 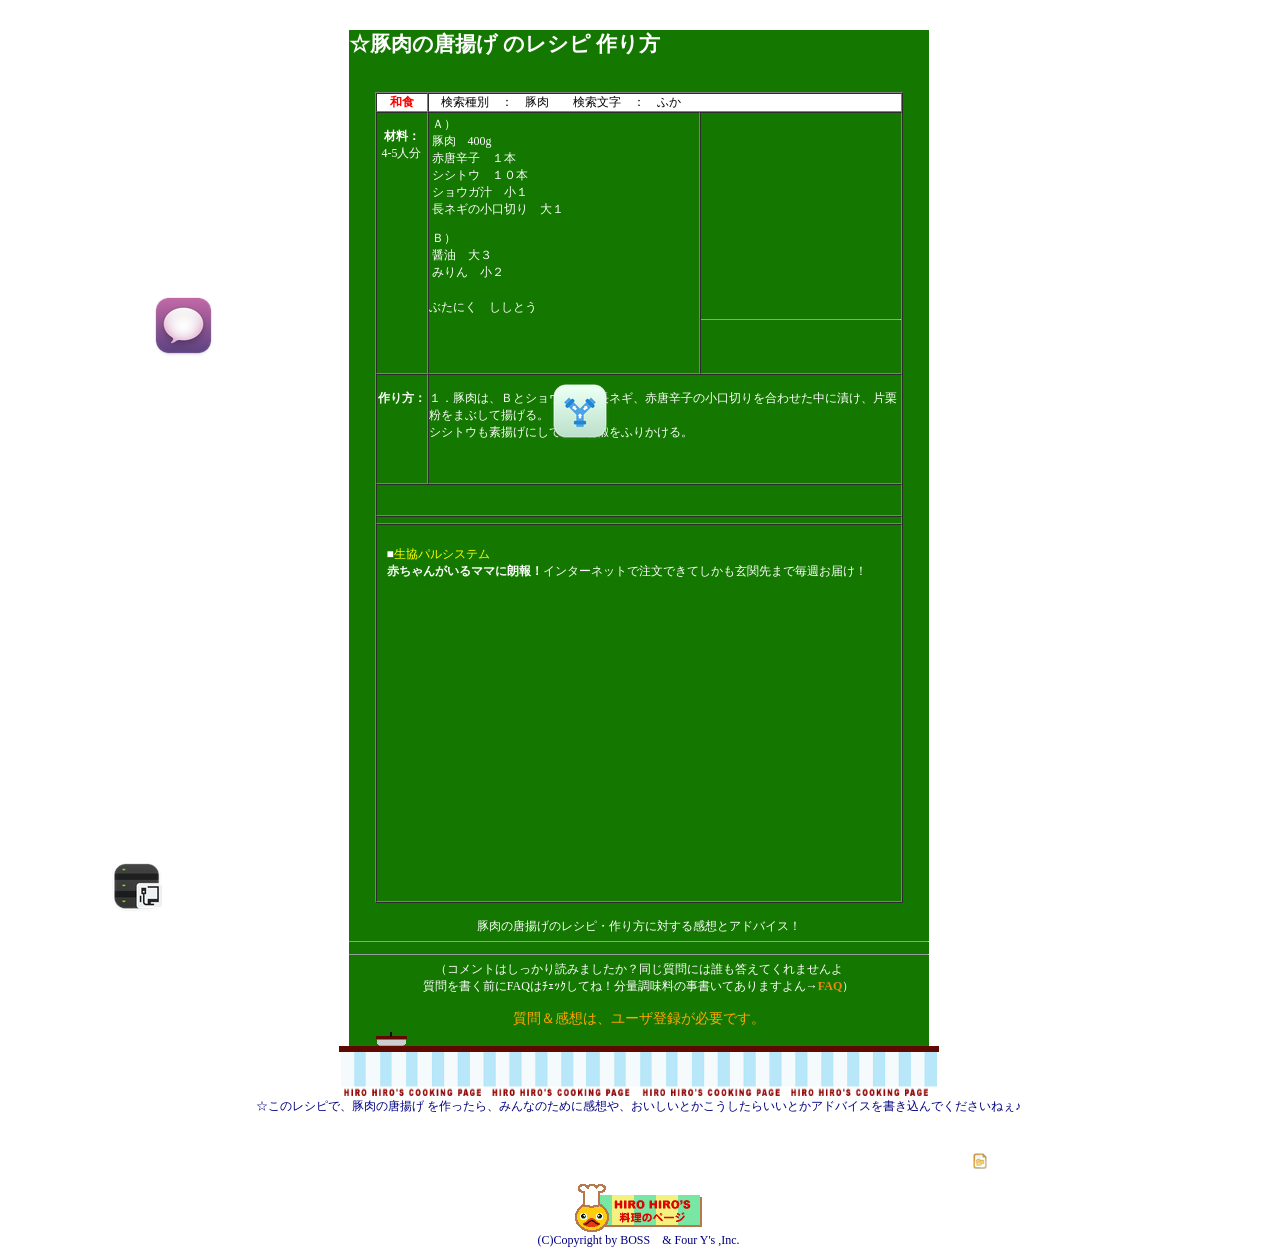 I want to click on open junction app for choosing which app opens links, so click(x=580, y=411).